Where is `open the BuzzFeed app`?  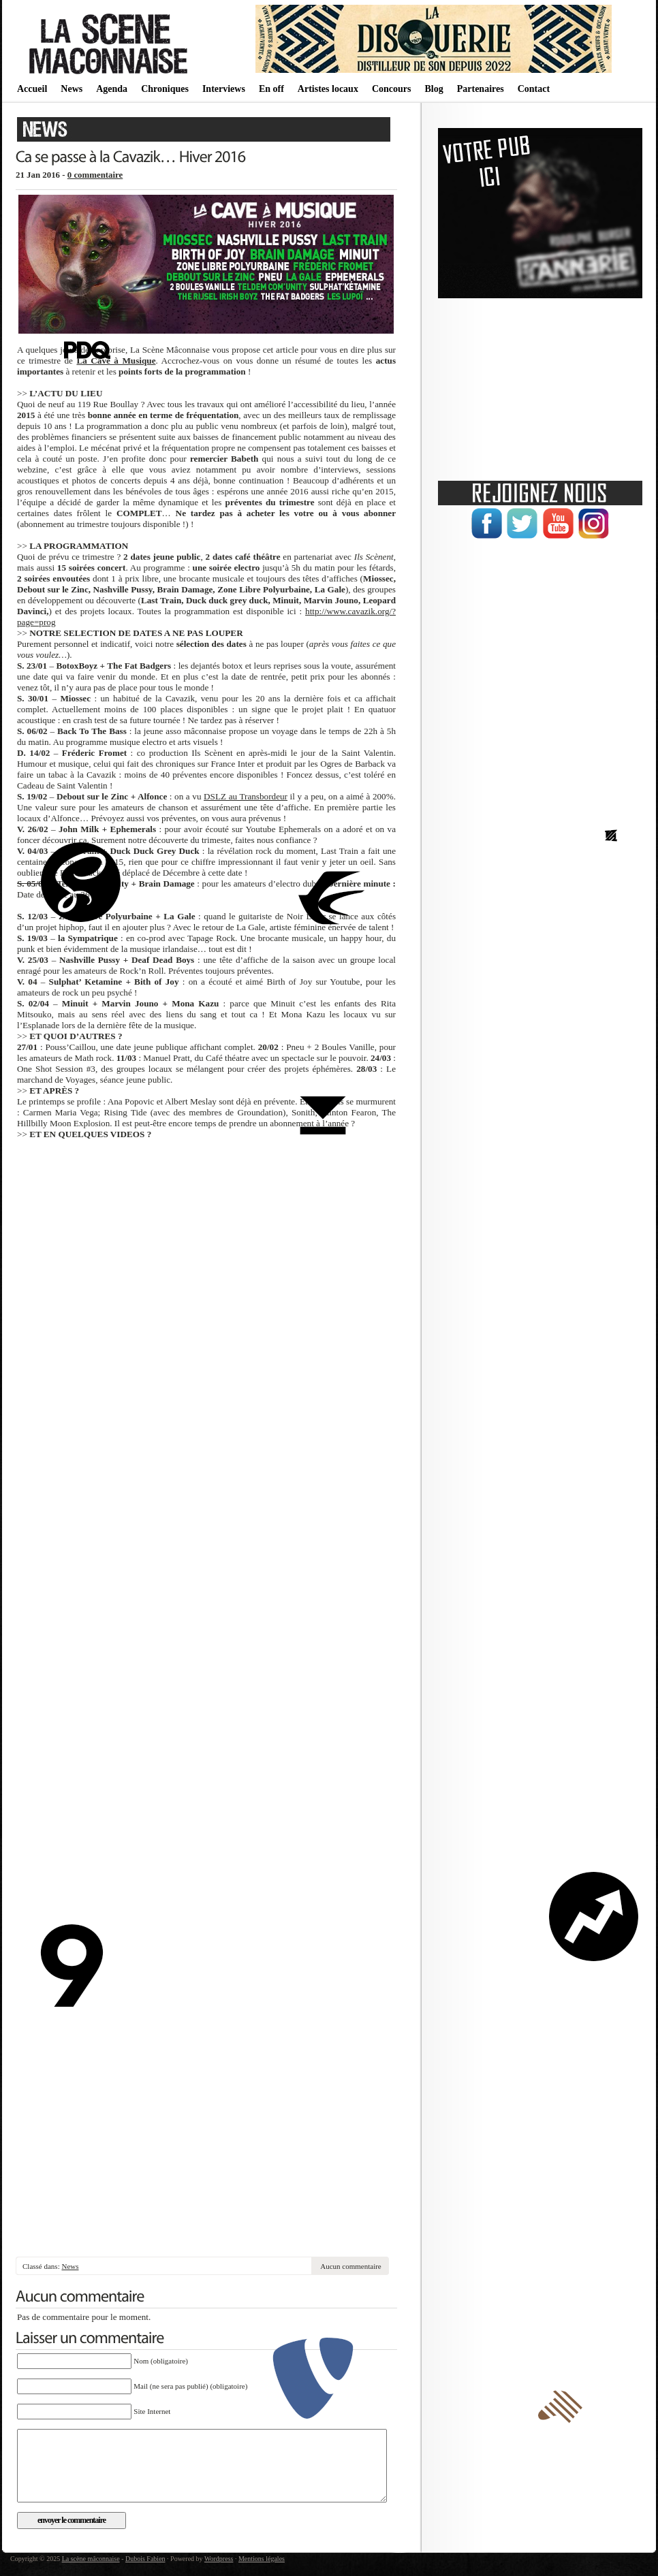
open the BuzzFeed app is located at coordinates (593, 1916).